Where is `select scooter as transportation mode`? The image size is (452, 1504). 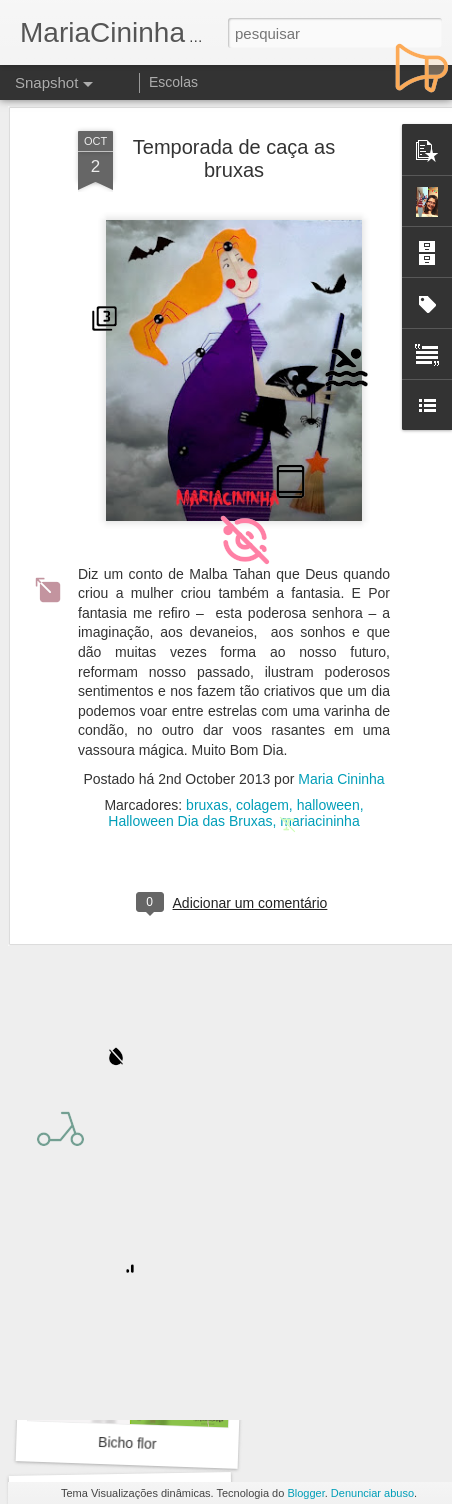 select scooter as transportation mode is located at coordinates (60, 1130).